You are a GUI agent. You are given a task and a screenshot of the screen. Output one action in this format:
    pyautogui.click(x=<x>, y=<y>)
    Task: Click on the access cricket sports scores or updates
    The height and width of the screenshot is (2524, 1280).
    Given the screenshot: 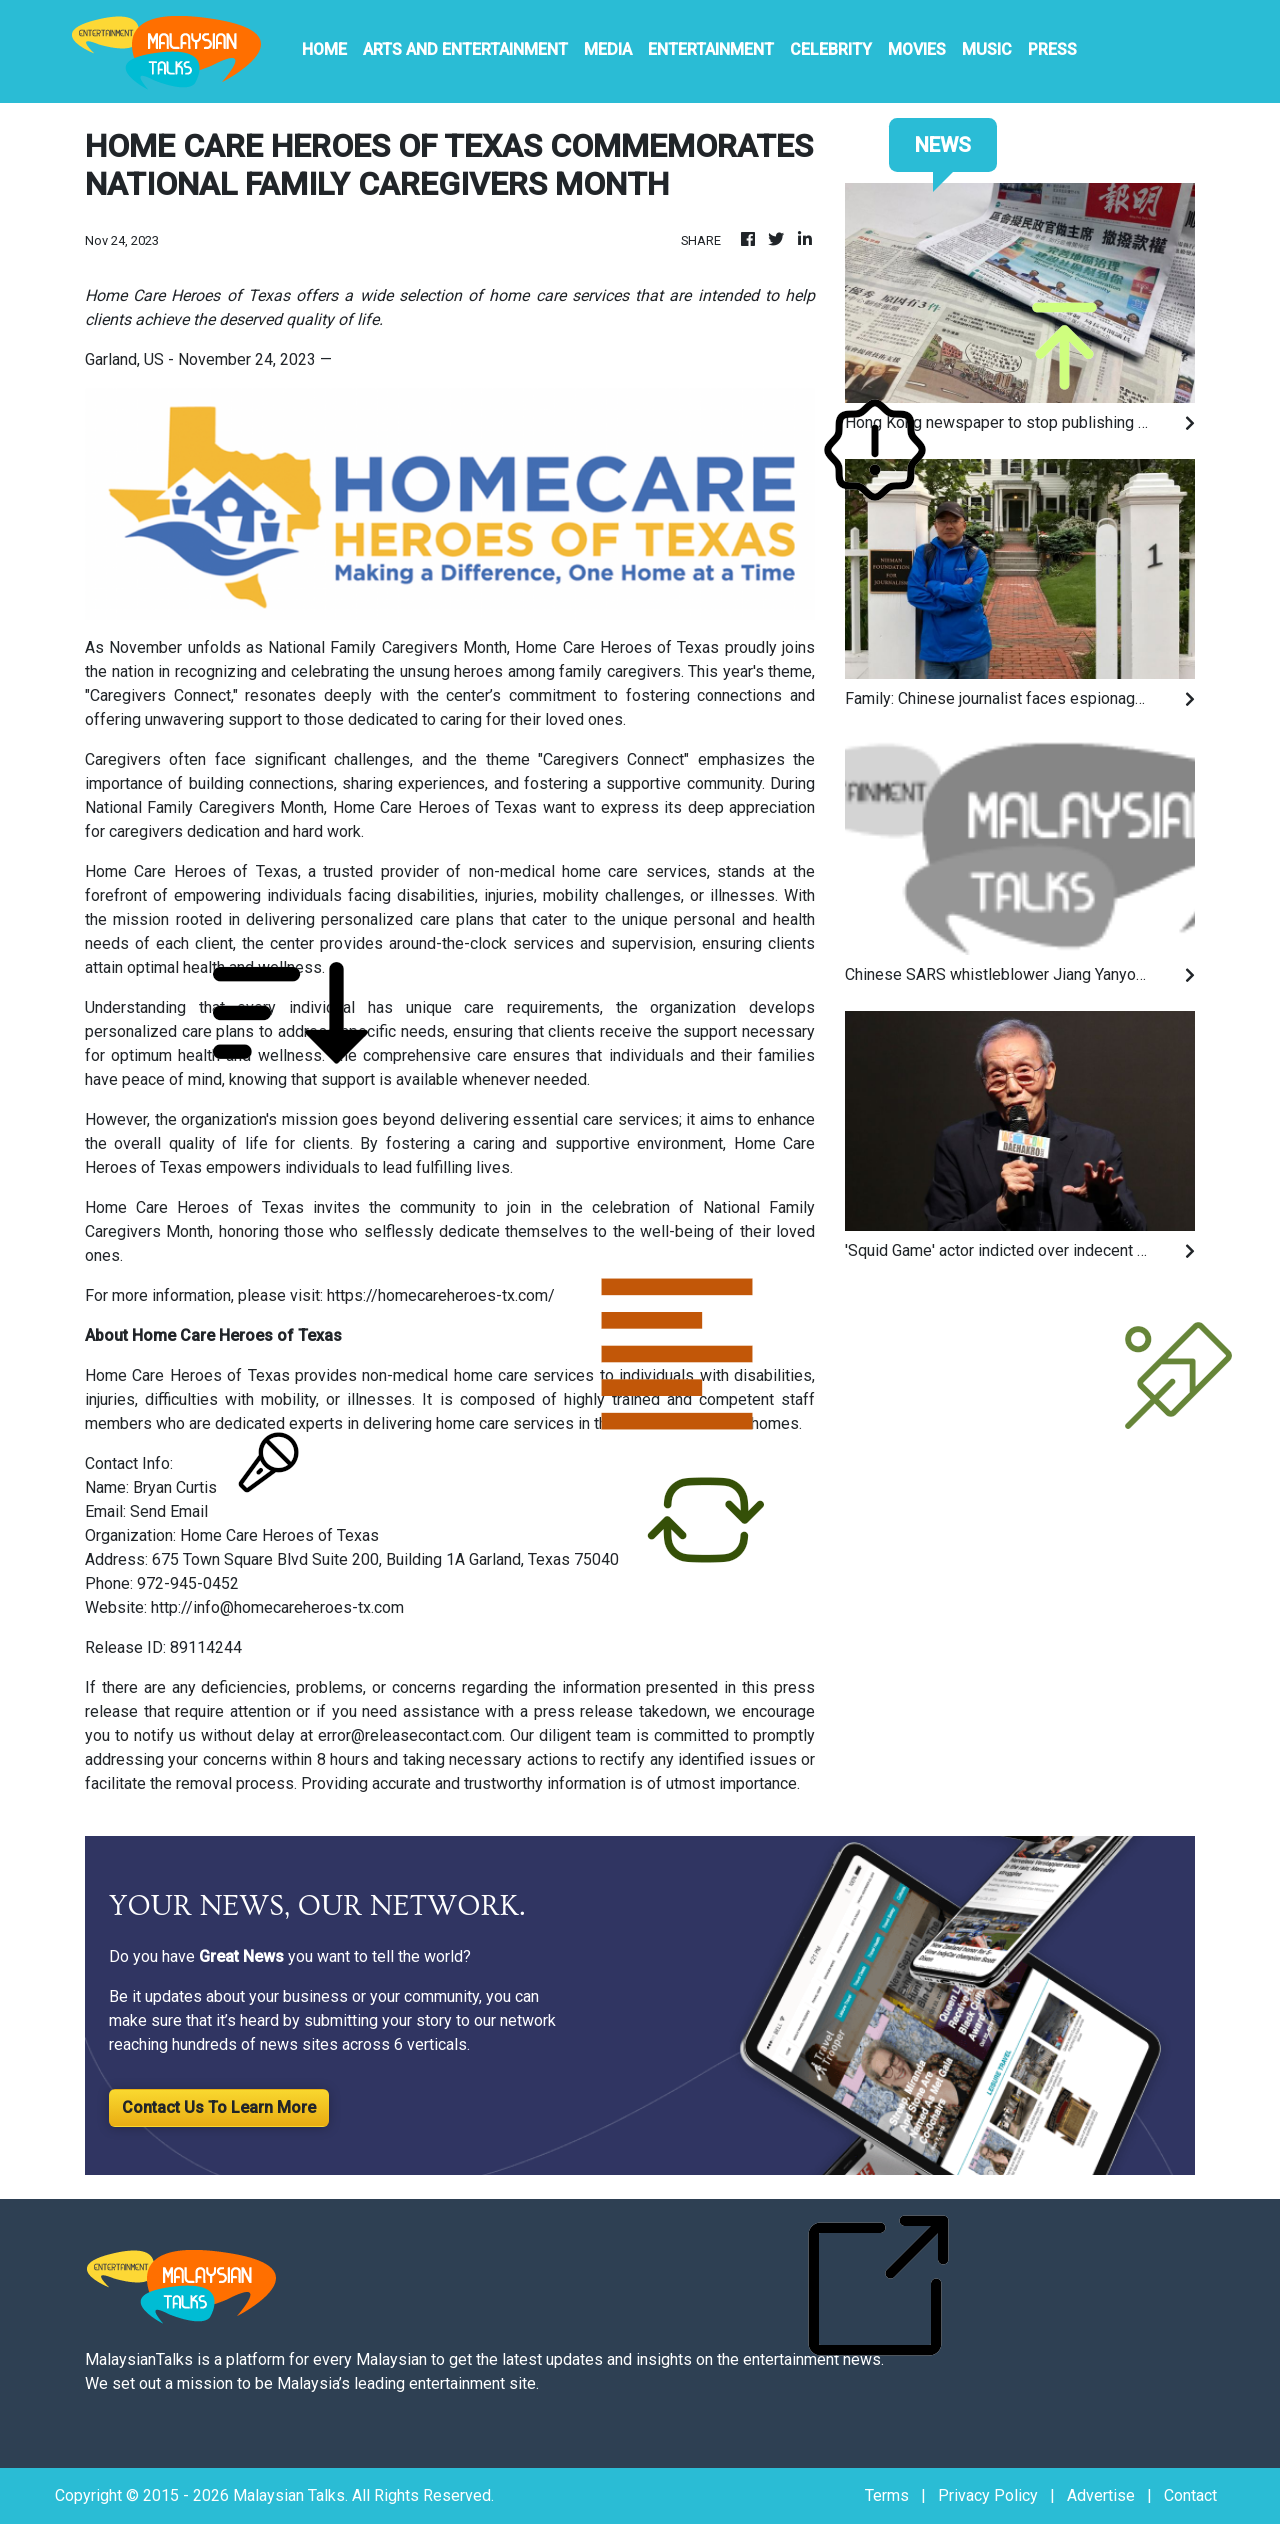 What is the action you would take?
    pyautogui.click(x=1172, y=1373)
    